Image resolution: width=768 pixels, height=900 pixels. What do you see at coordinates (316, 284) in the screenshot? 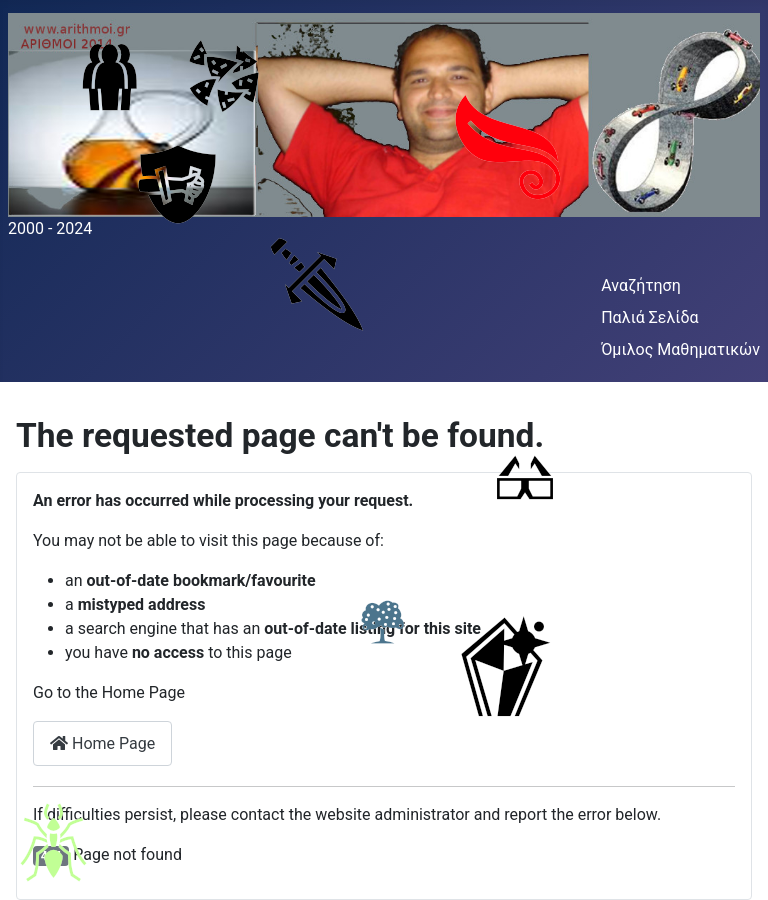
I see `equip a dagger or short blade weapon` at bounding box center [316, 284].